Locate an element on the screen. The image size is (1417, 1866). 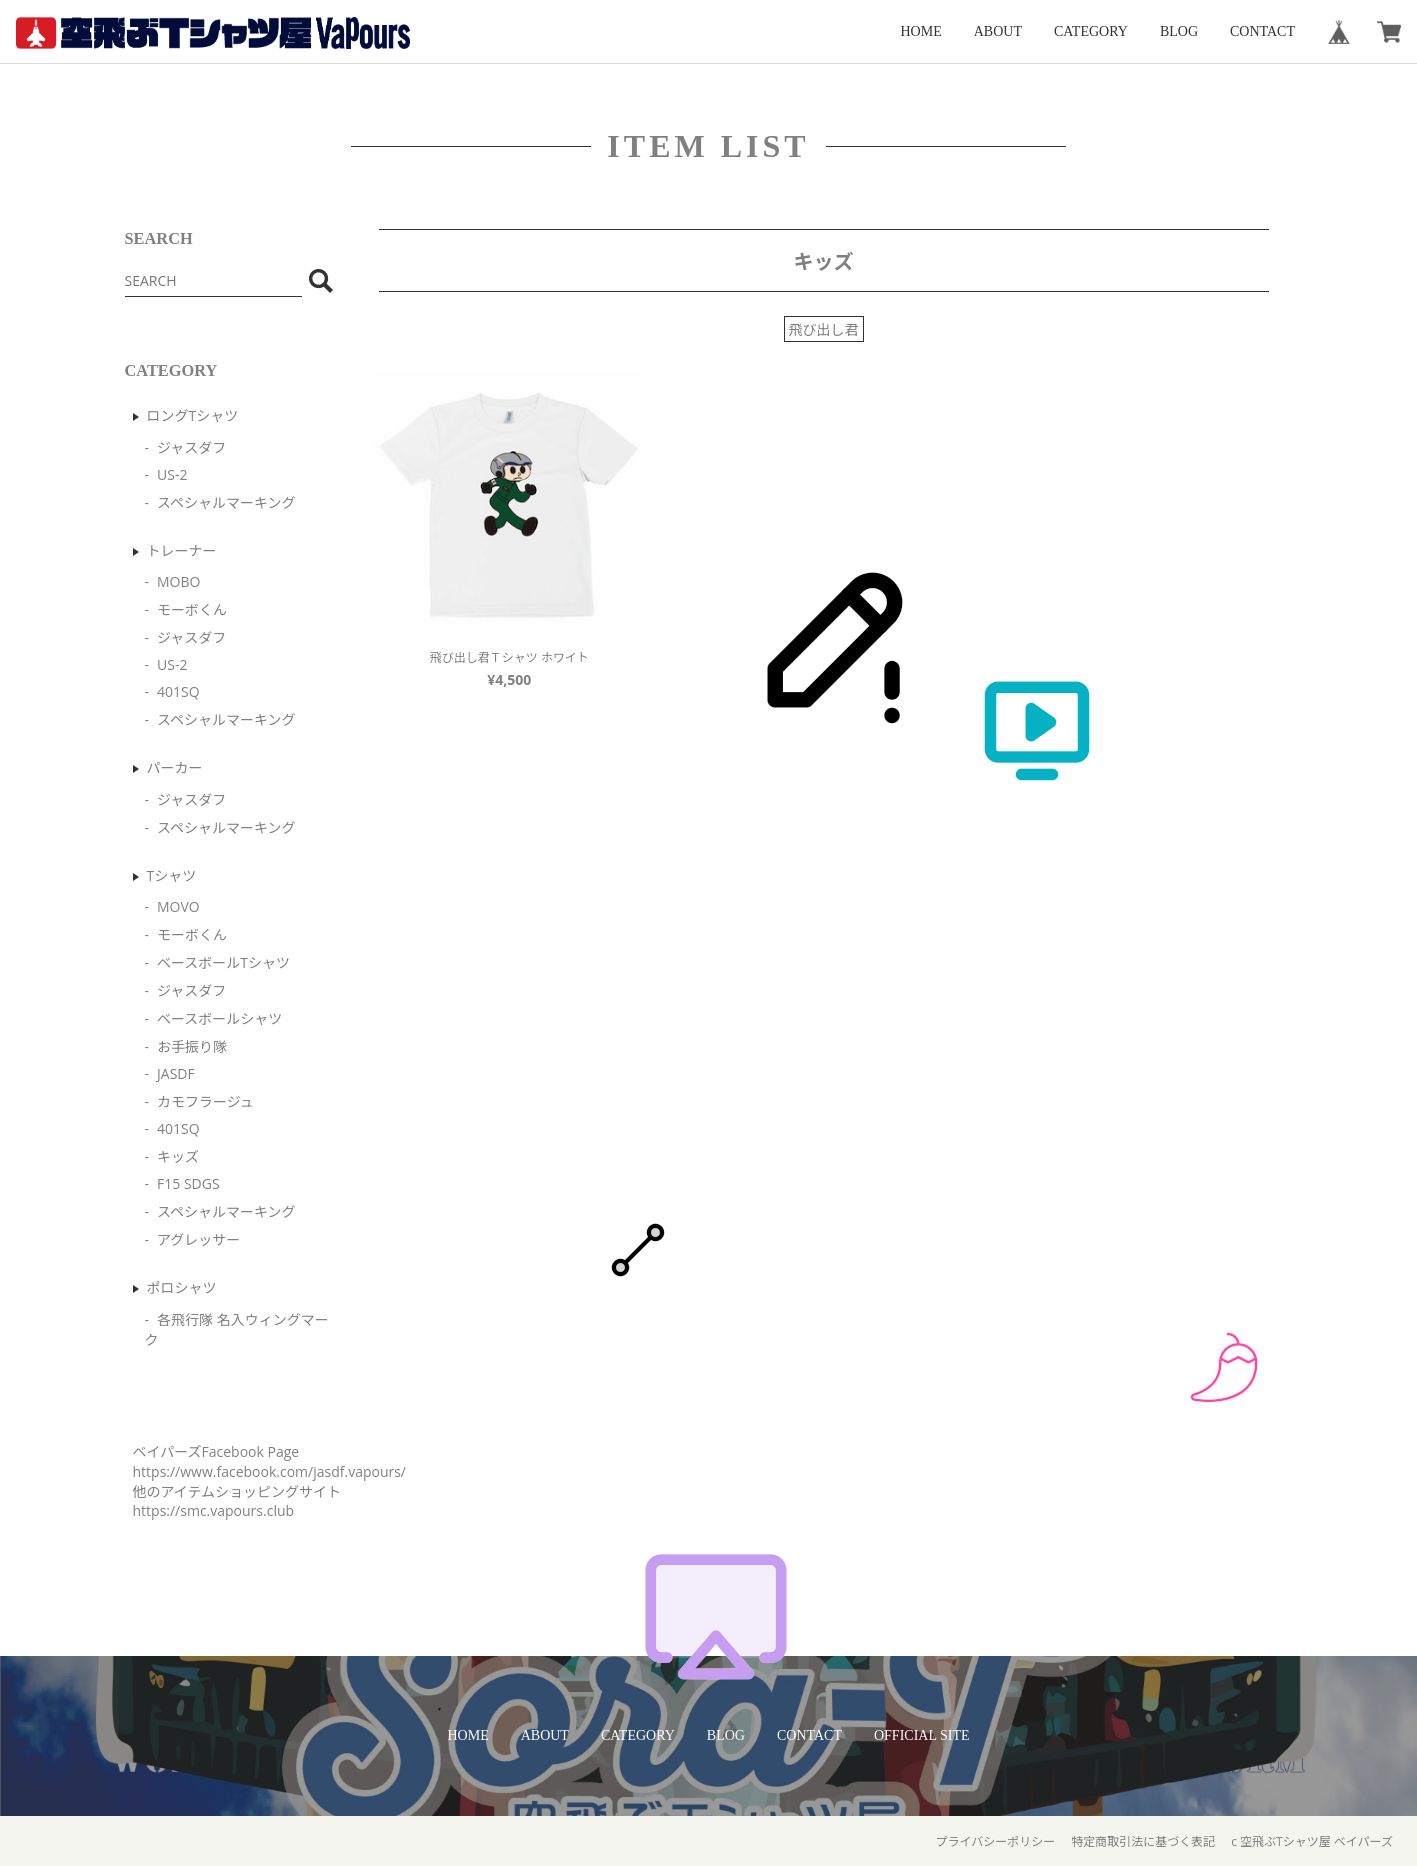
draw a line between two points is located at coordinates (638, 1250).